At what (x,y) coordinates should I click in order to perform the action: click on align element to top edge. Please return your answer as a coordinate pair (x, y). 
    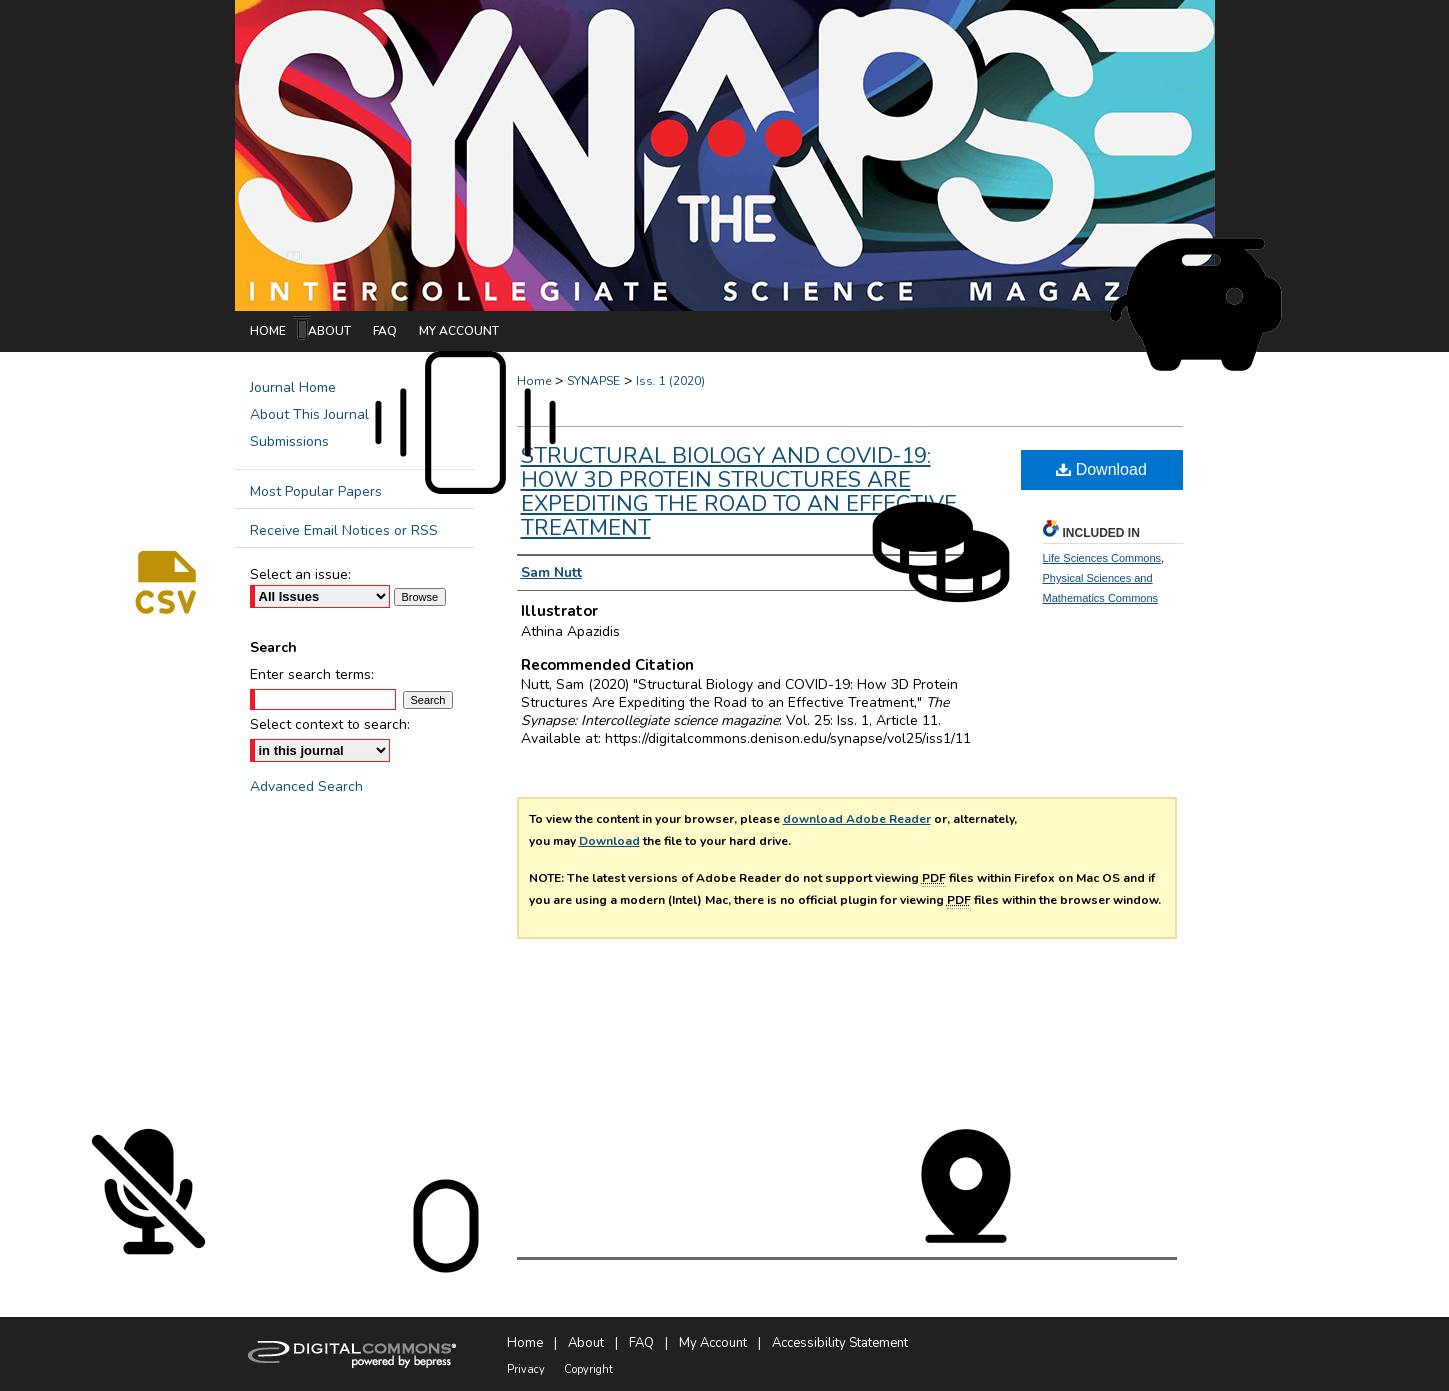
    Looking at the image, I should click on (302, 327).